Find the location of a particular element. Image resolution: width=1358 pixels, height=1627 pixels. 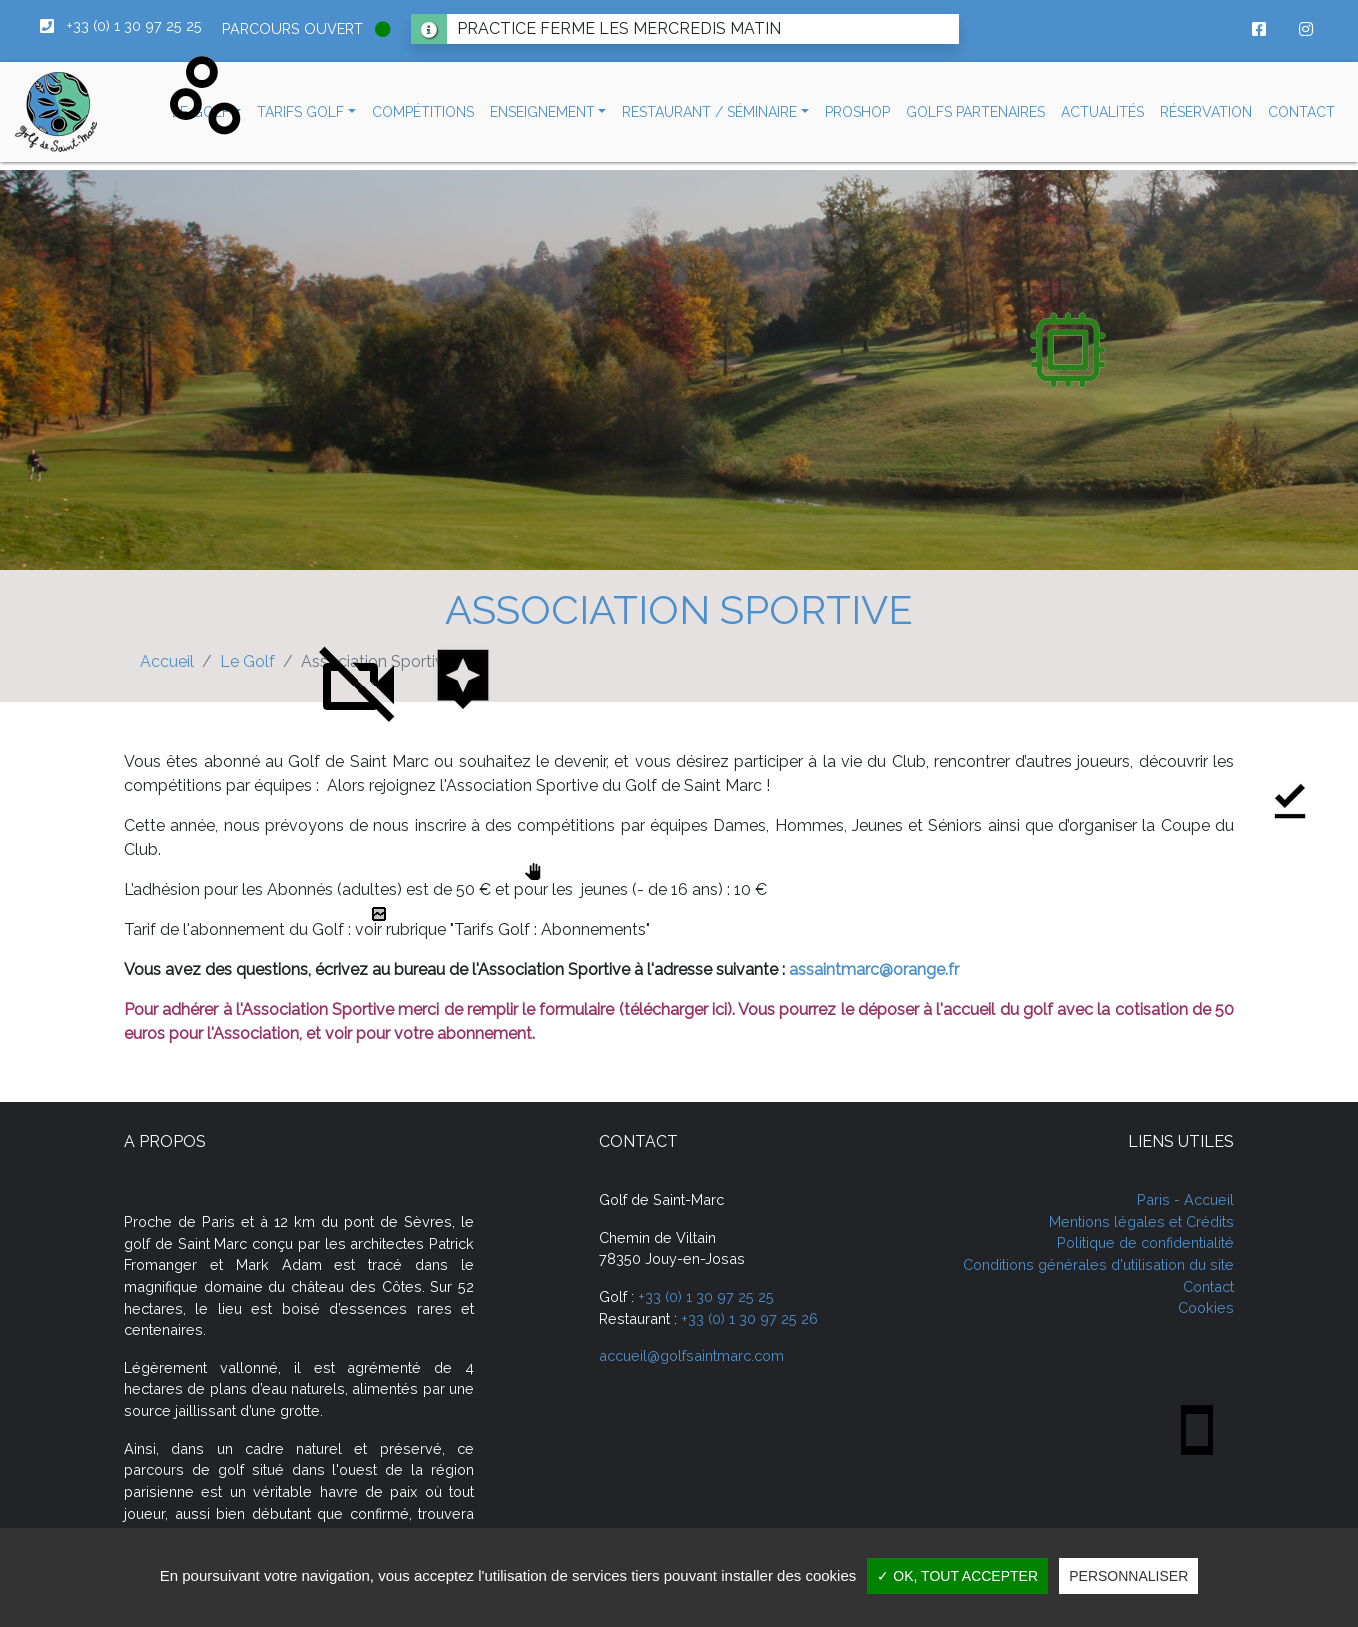

stop or pause an action is located at coordinates (532, 871).